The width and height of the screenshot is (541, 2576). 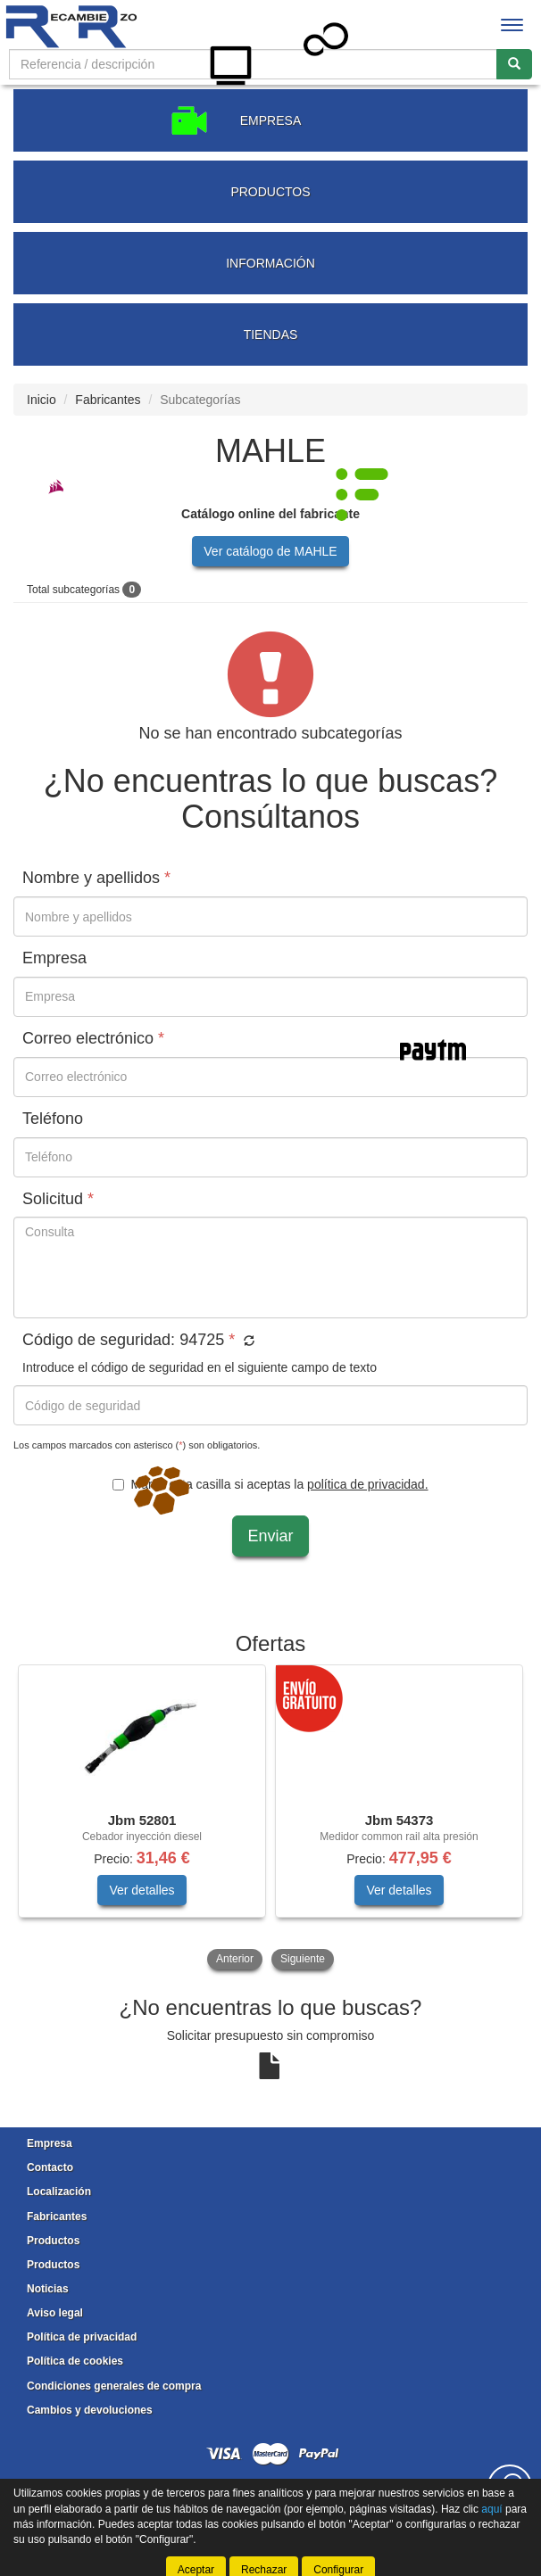 I want to click on open Paytm payment app, so click(x=433, y=1050).